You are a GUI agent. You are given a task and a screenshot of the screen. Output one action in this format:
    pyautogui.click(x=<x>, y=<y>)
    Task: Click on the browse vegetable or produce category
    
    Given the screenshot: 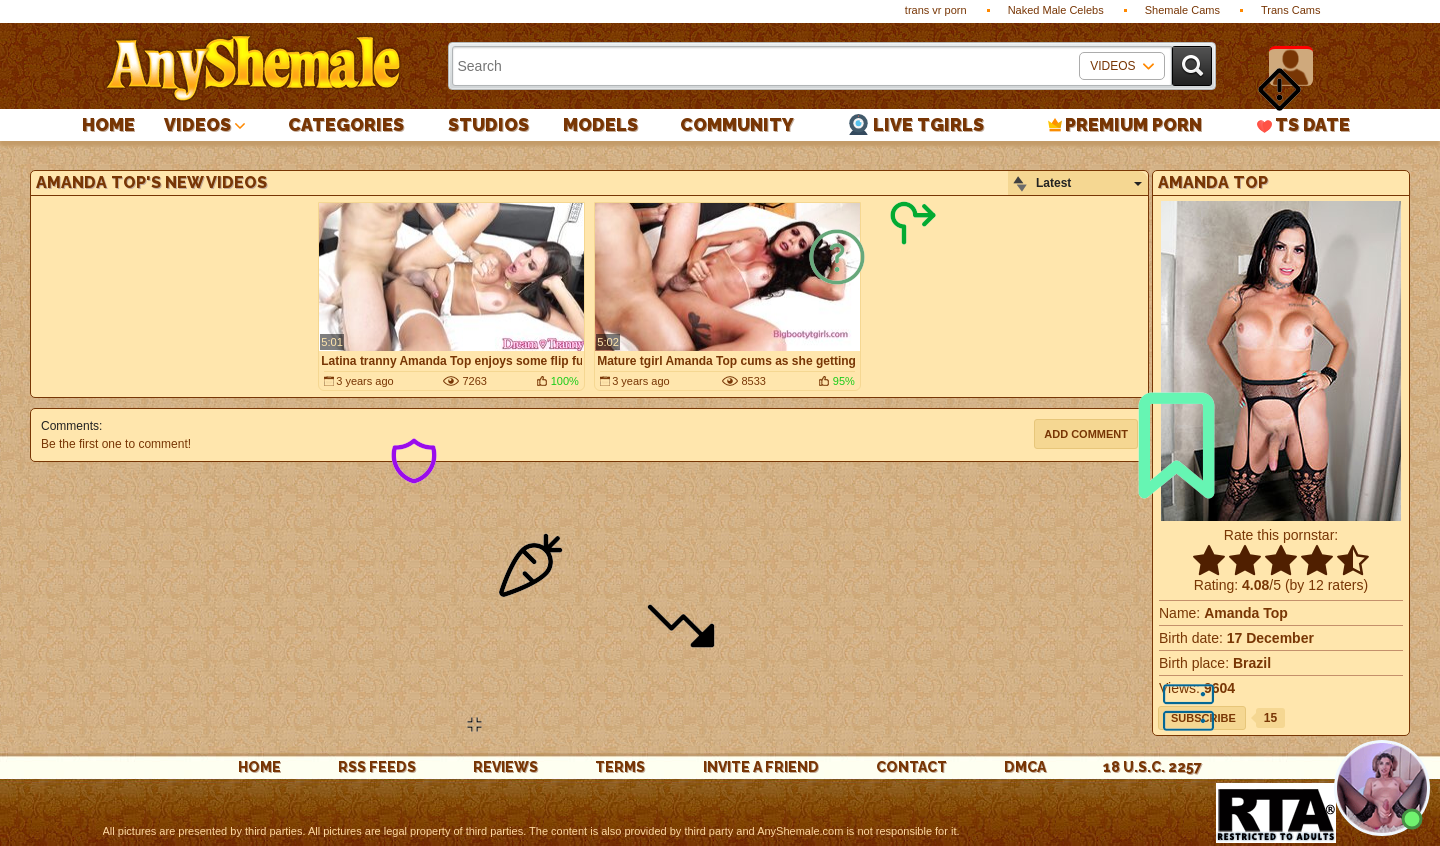 What is the action you would take?
    pyautogui.click(x=529, y=566)
    